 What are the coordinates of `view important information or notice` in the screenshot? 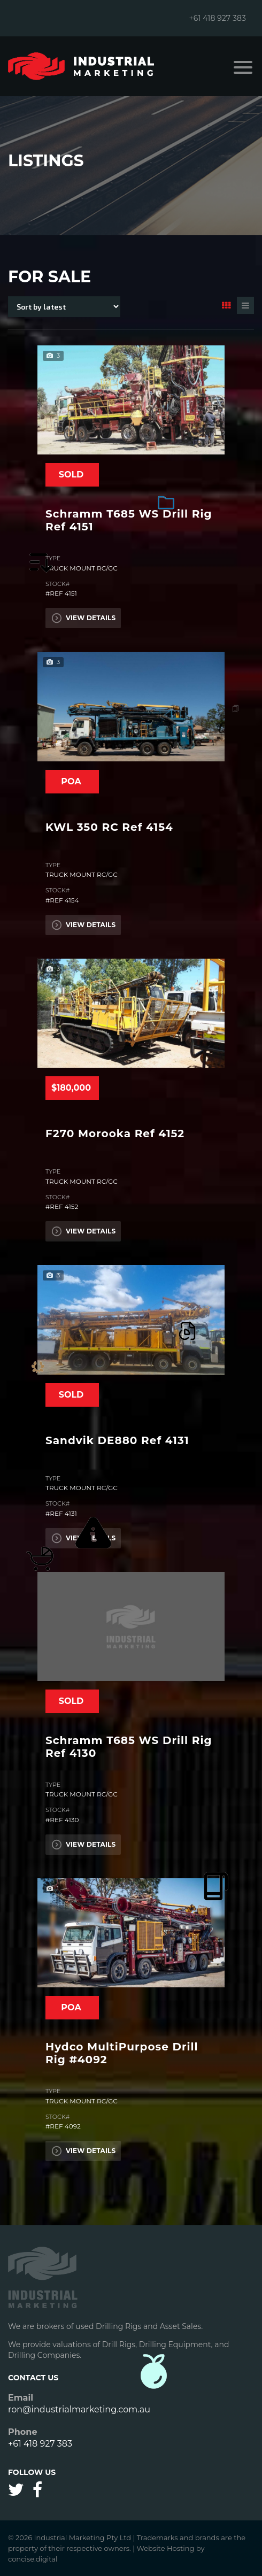 It's located at (93, 1533).